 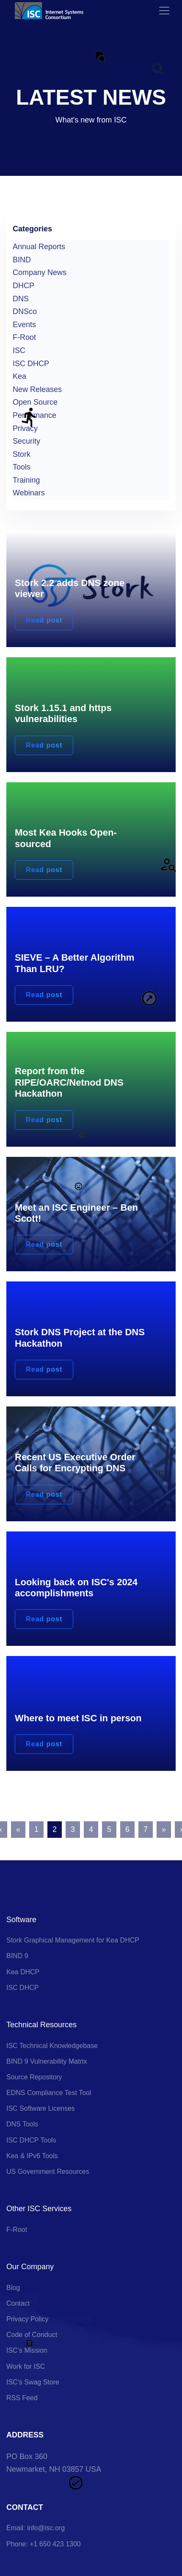 I want to click on search for a person or contact, so click(x=168, y=864).